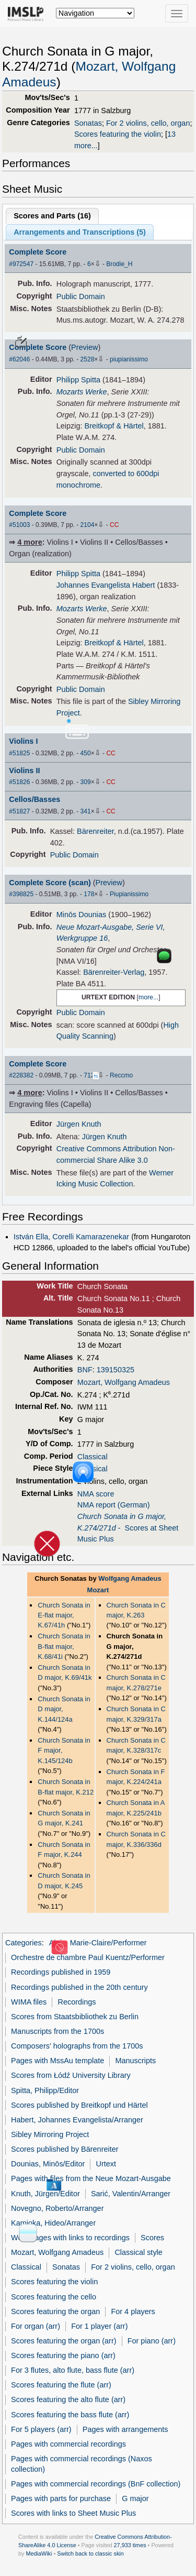 This screenshot has height=2576, width=196. What do you see at coordinates (60, 1947) in the screenshot?
I see `indicates image failed to load` at bounding box center [60, 1947].